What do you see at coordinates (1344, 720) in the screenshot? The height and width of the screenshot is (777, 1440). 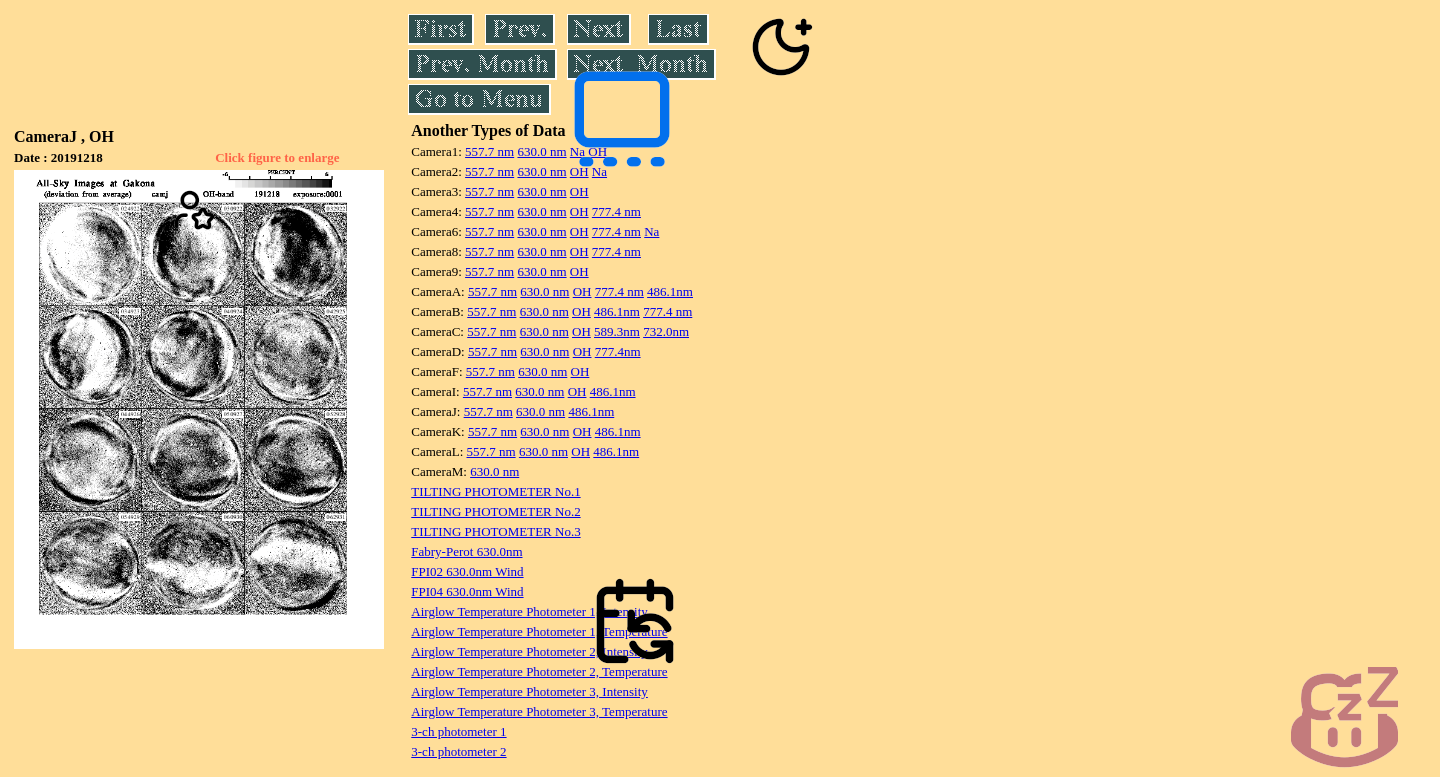 I see `temporarily disable github copilot suggestions` at bounding box center [1344, 720].